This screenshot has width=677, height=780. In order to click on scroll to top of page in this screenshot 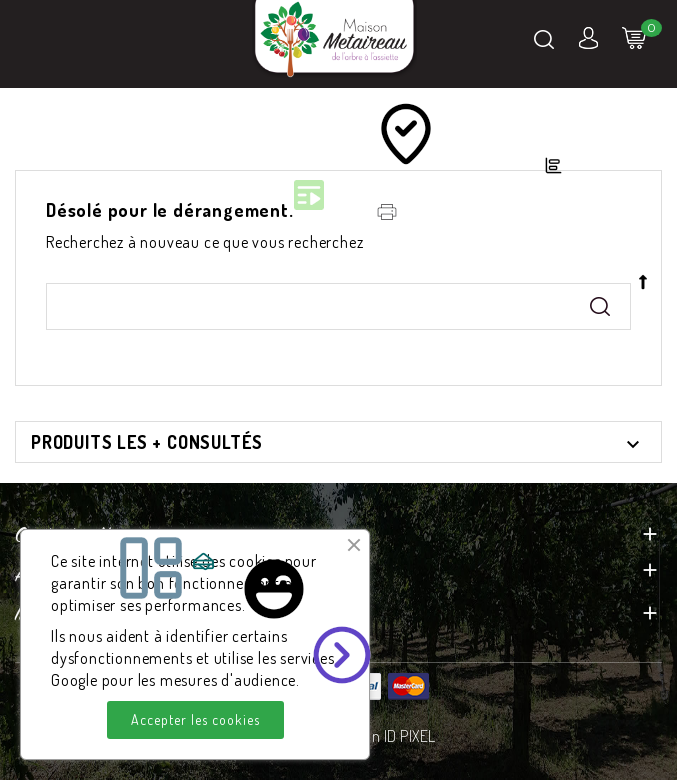, I will do `click(643, 282)`.